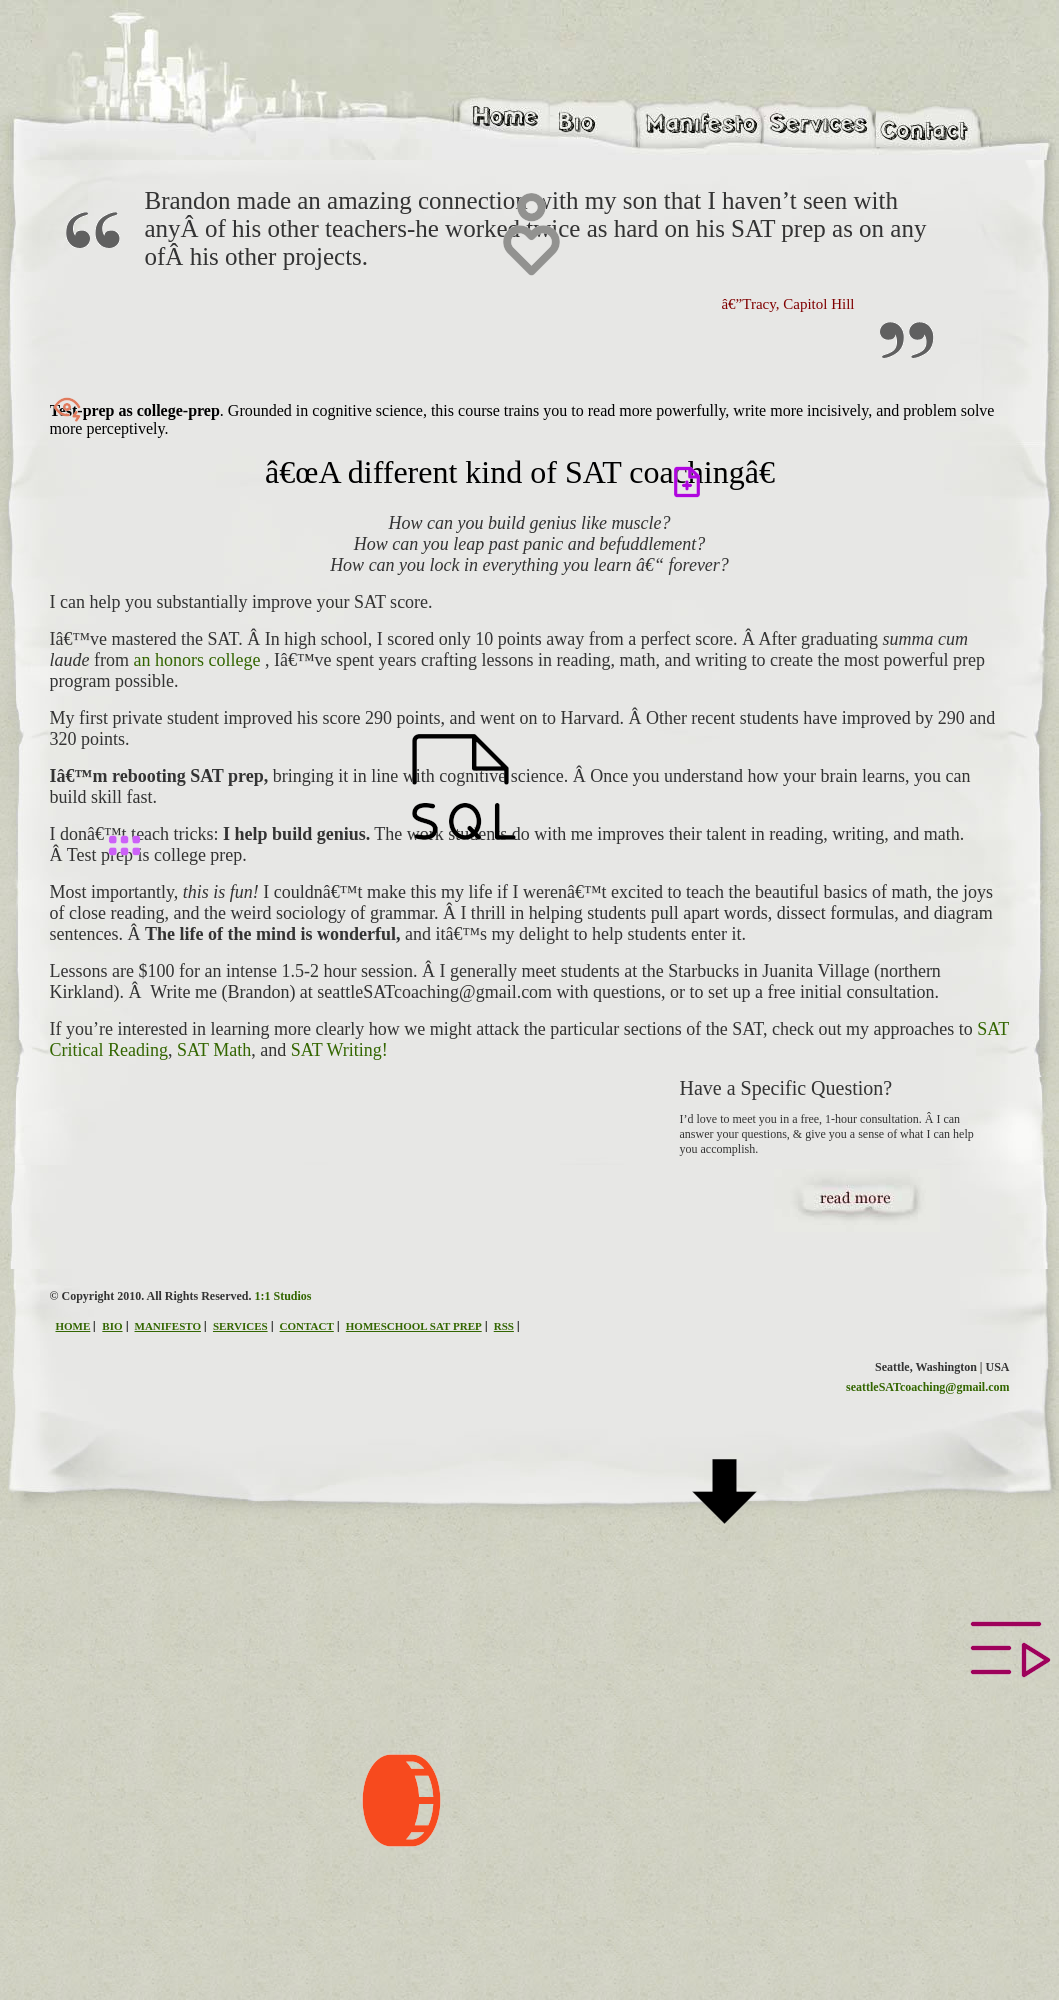 Image resolution: width=1059 pixels, height=2000 pixels. I want to click on quick view or flash preview, so click(67, 407).